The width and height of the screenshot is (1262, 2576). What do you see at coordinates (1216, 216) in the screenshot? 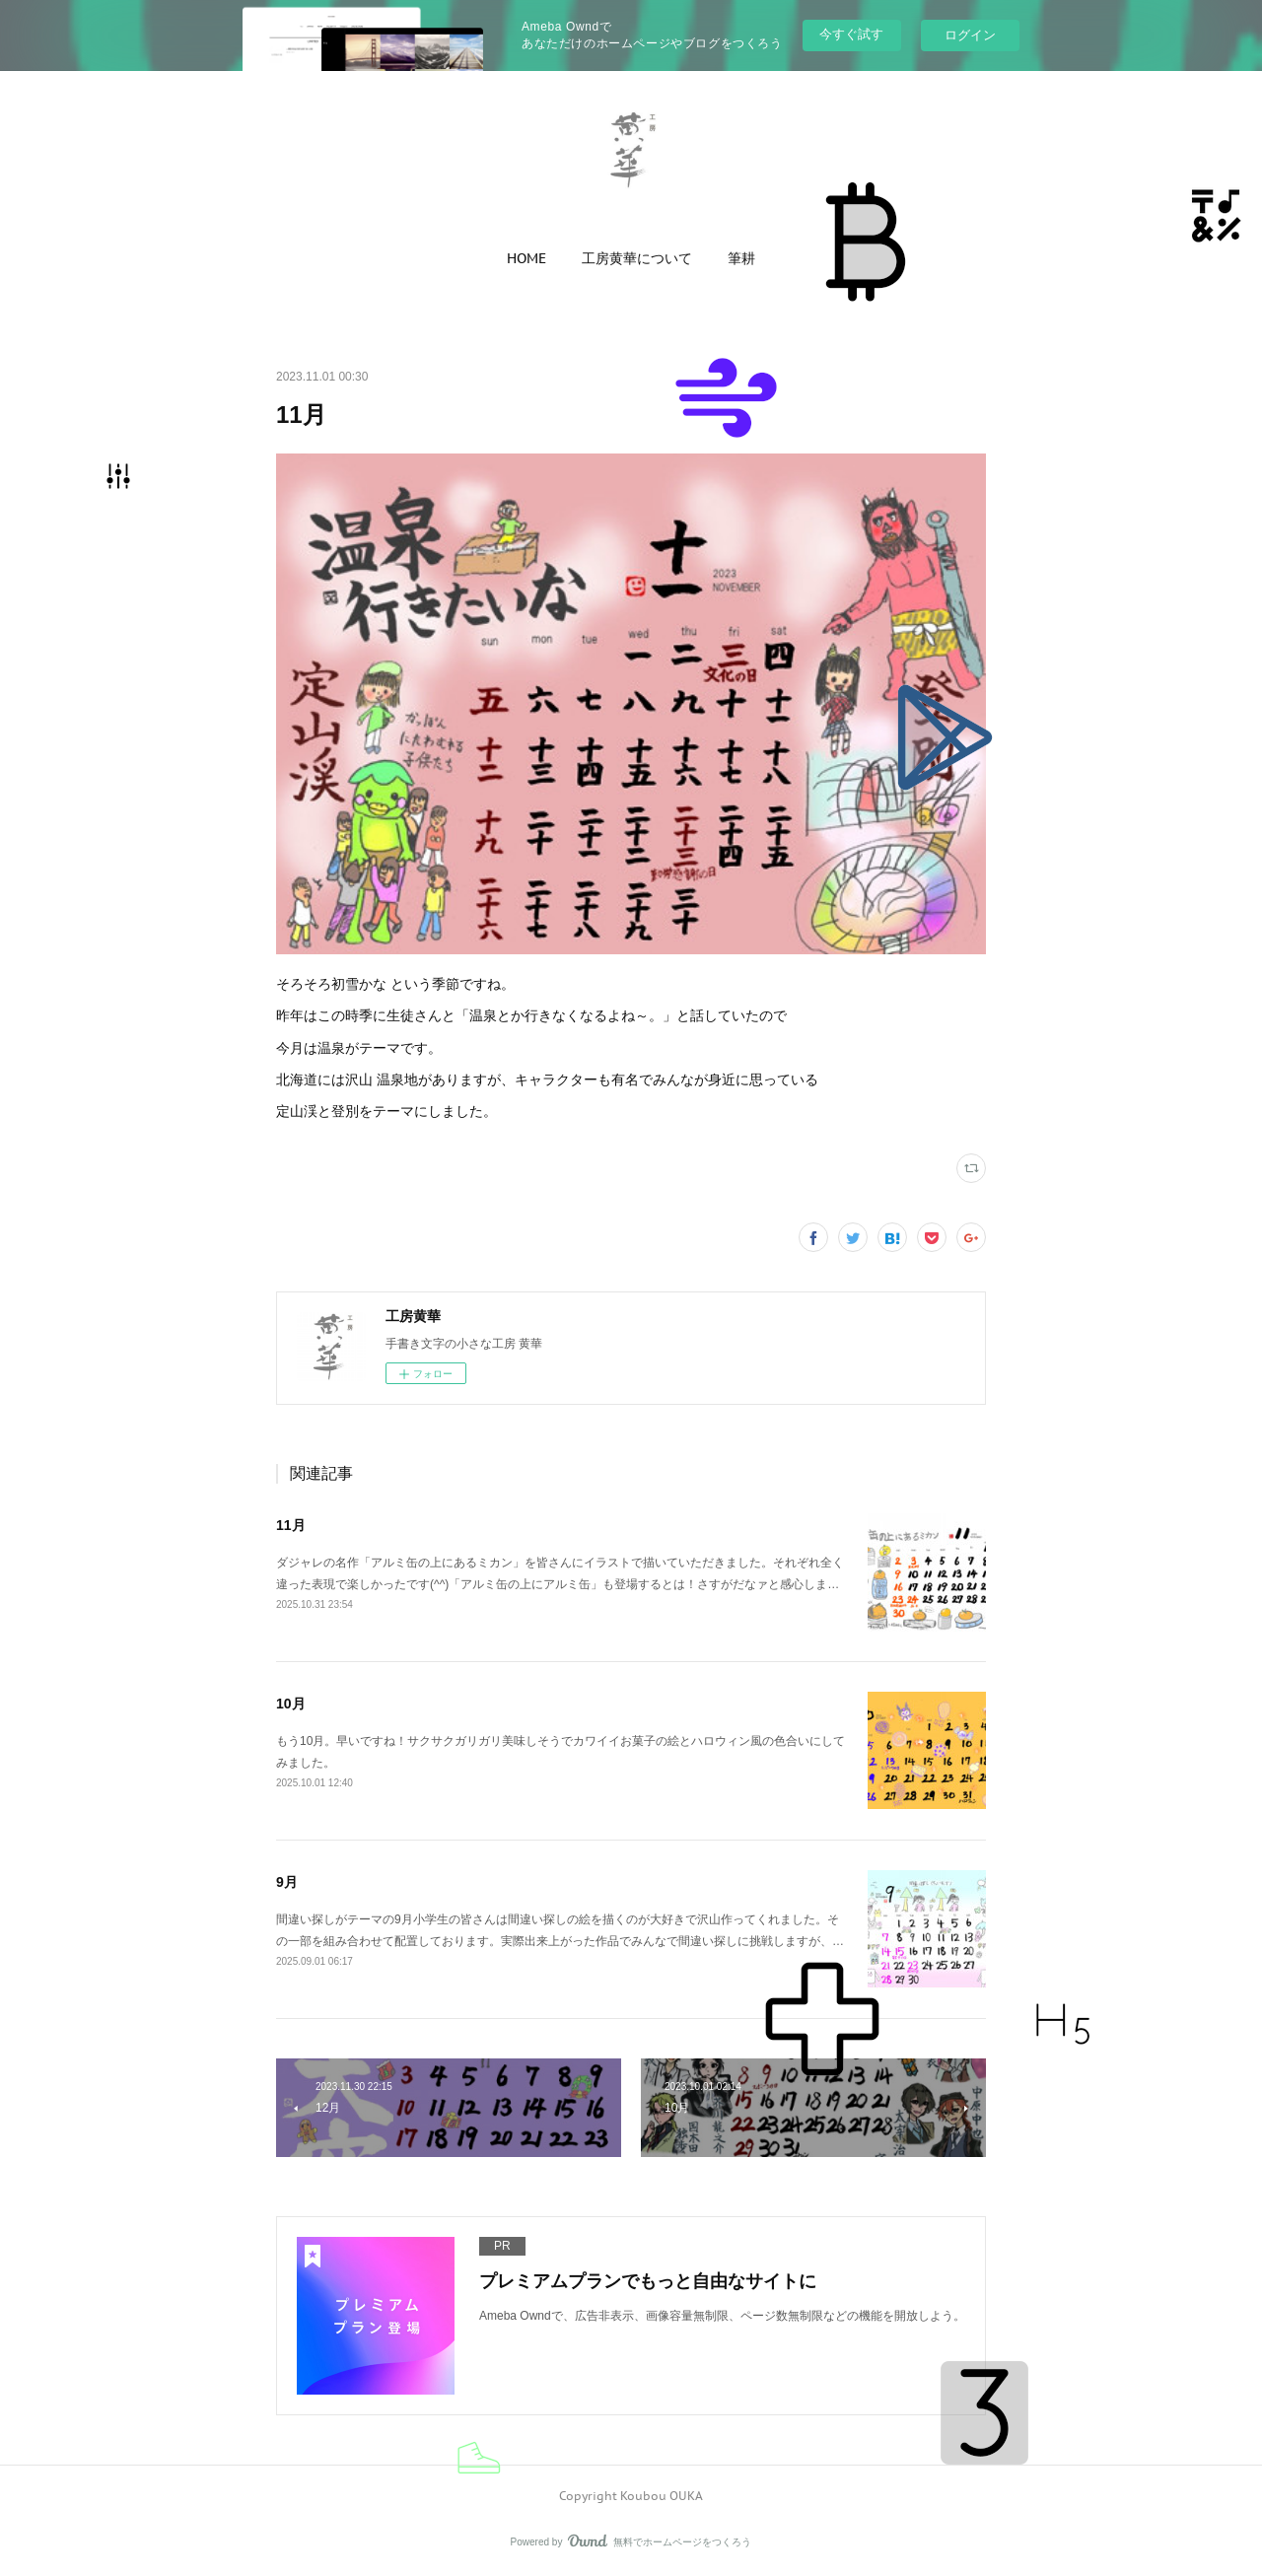
I see `access emoji and special characters` at bounding box center [1216, 216].